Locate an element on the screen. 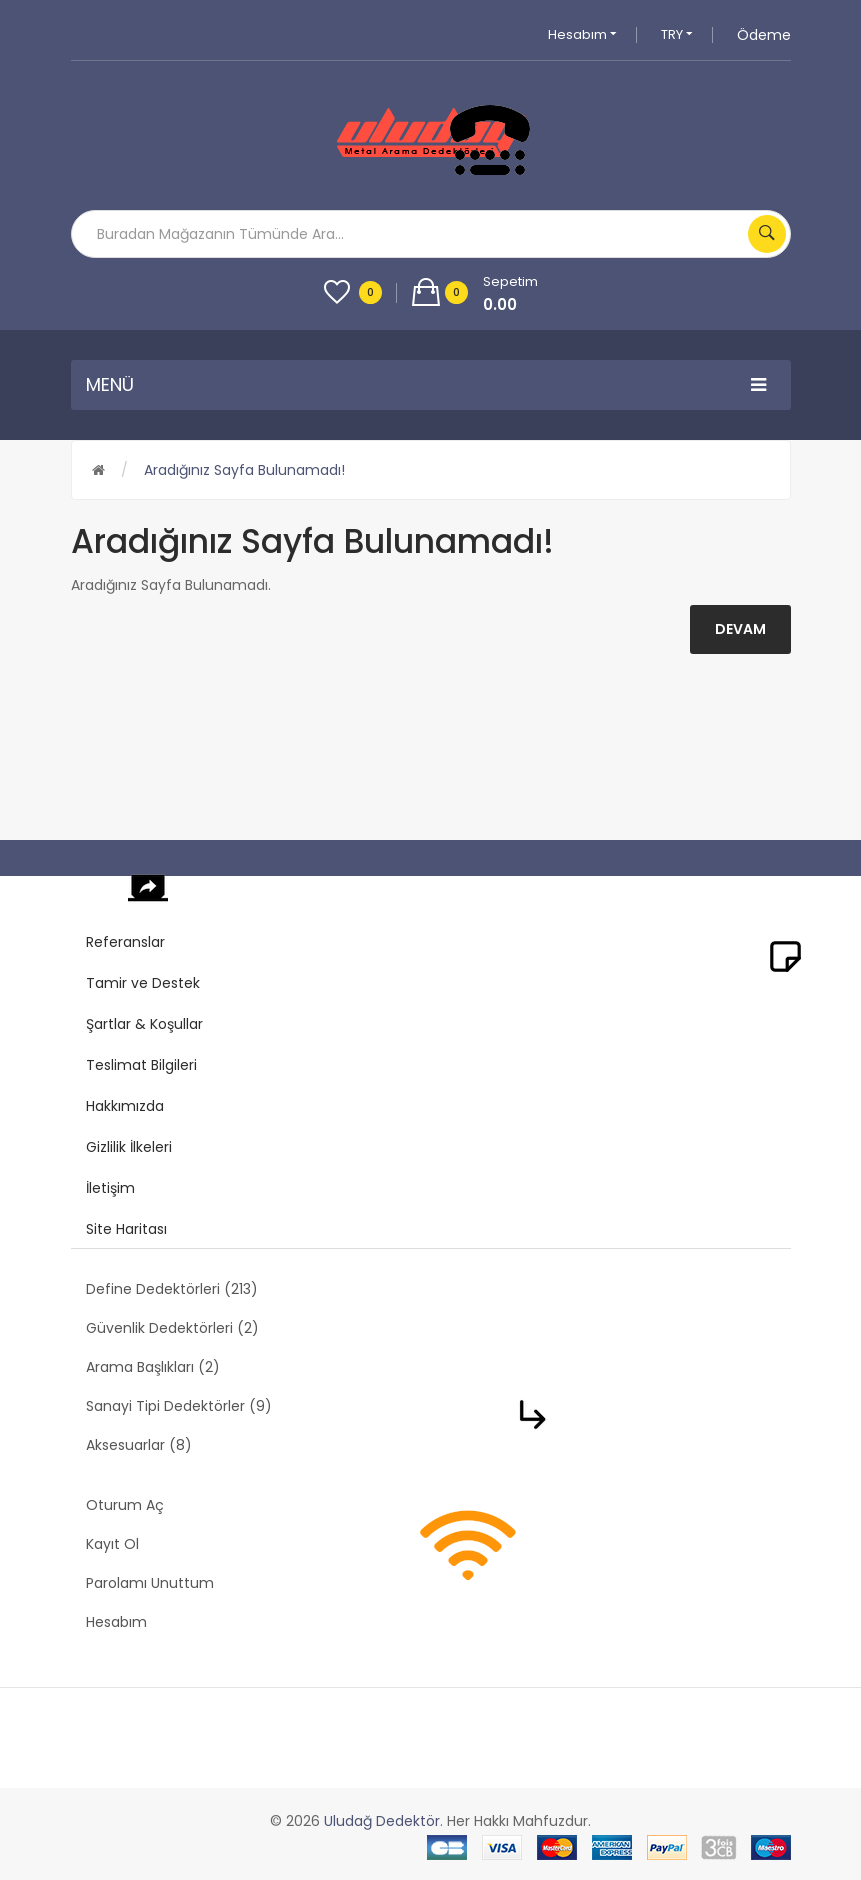 The width and height of the screenshot is (861, 1880). start sharing your screen is located at coordinates (148, 888).